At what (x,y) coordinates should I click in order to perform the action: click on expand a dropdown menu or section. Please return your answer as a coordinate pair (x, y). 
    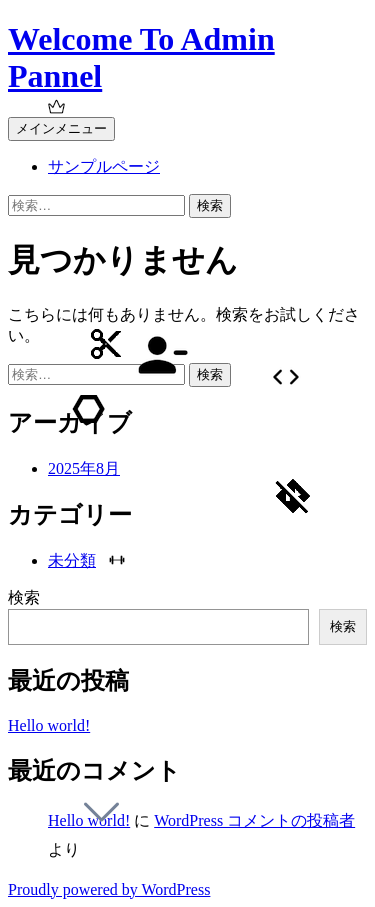
    Looking at the image, I should click on (101, 810).